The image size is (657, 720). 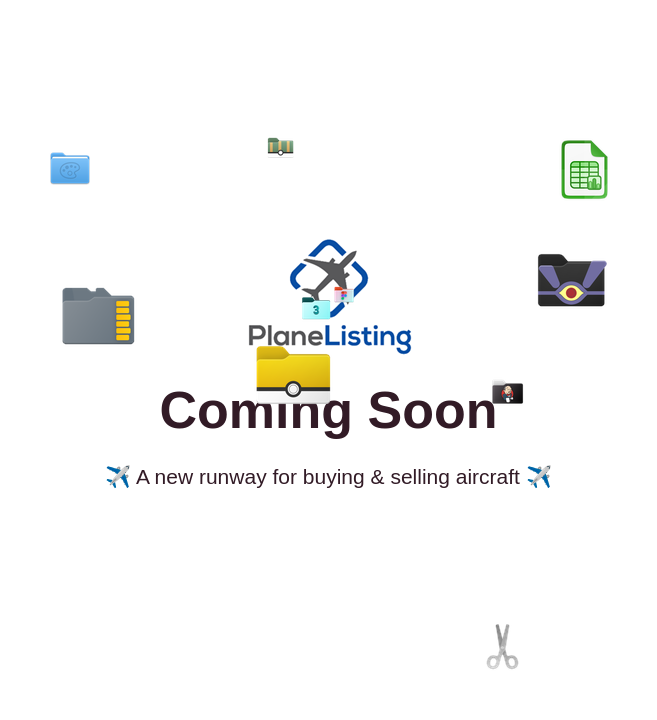 I want to click on open folder containing 2D artwork files, so click(x=70, y=168).